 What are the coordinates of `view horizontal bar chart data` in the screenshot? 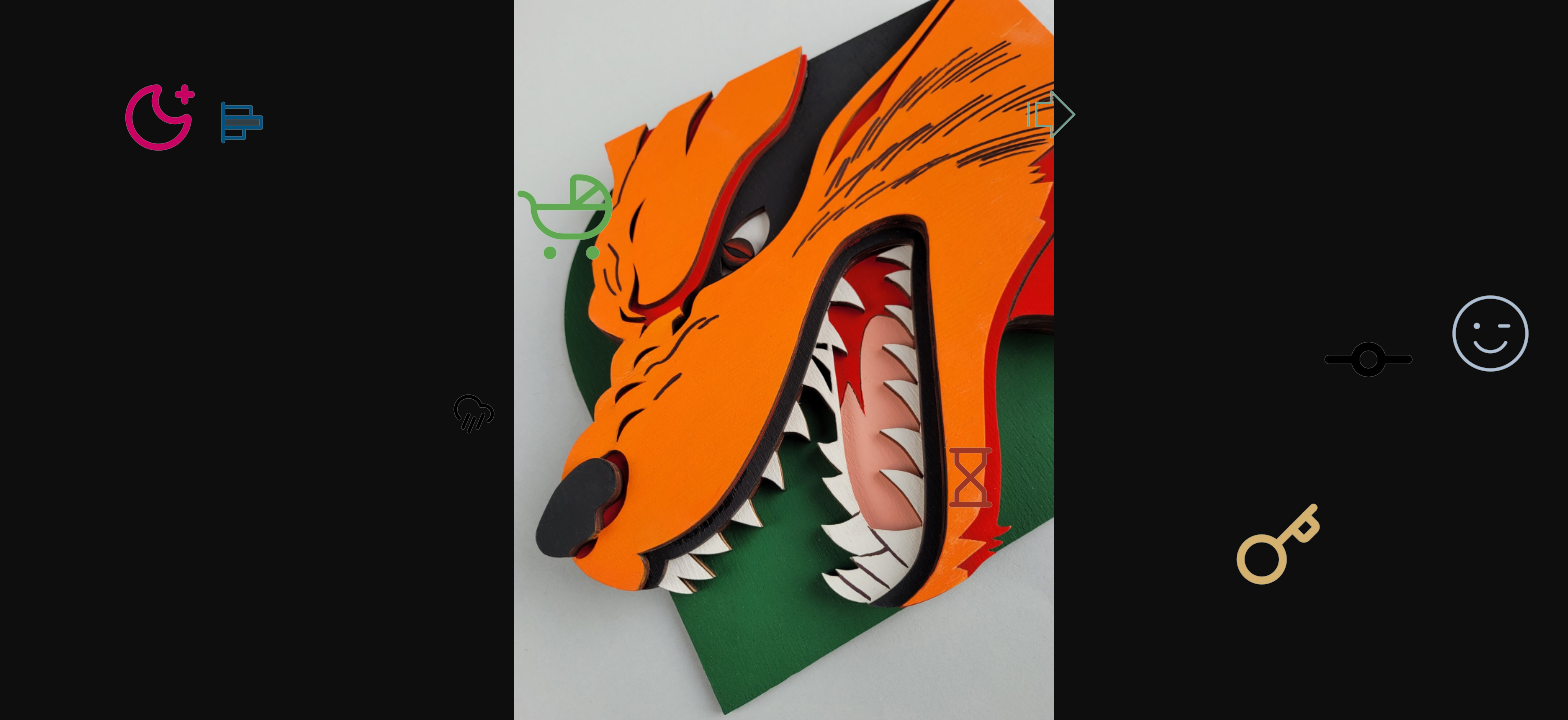 It's located at (240, 122).